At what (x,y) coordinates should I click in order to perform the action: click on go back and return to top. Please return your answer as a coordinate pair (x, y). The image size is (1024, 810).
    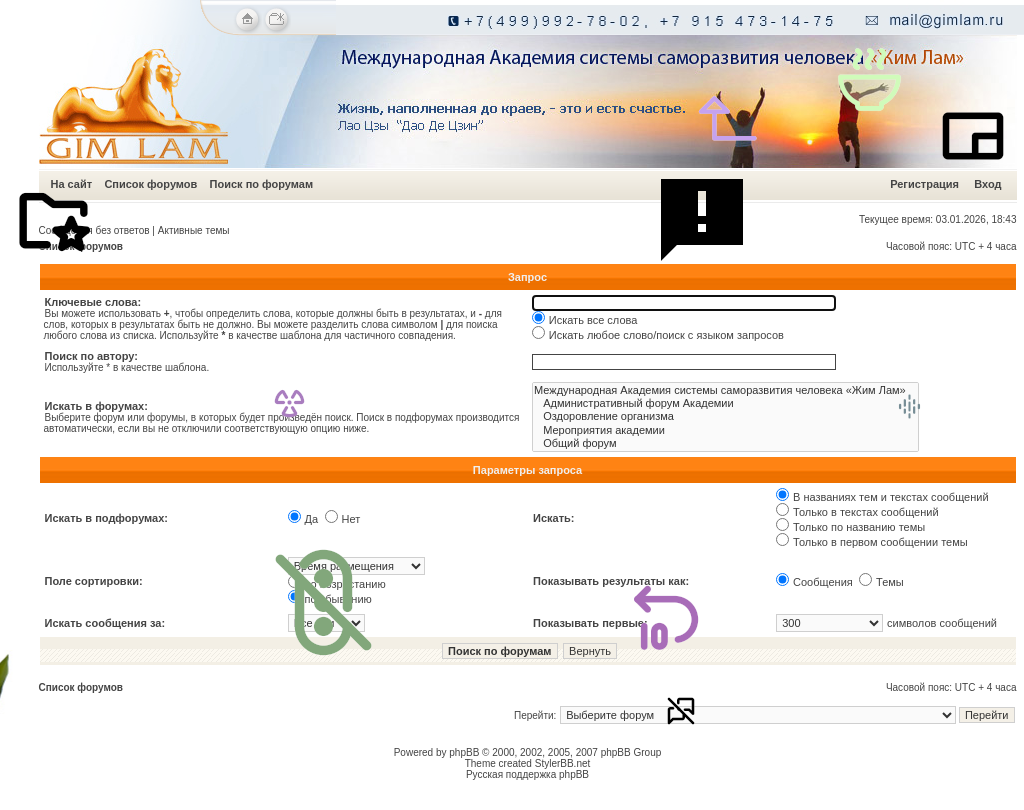
    Looking at the image, I should click on (725, 120).